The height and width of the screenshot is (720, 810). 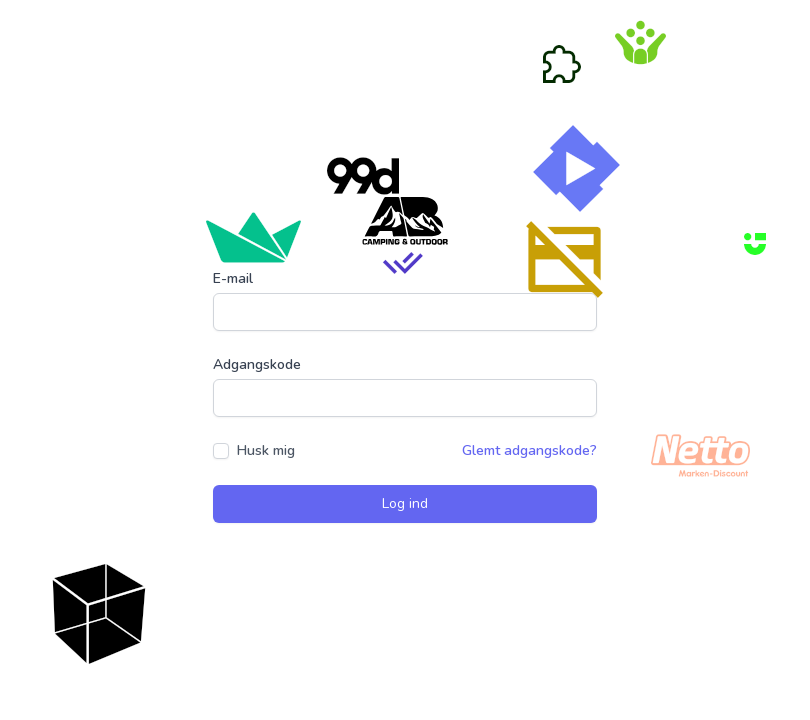 What do you see at coordinates (363, 176) in the screenshot?
I see `99designs logo - link to design marketplace platform` at bounding box center [363, 176].